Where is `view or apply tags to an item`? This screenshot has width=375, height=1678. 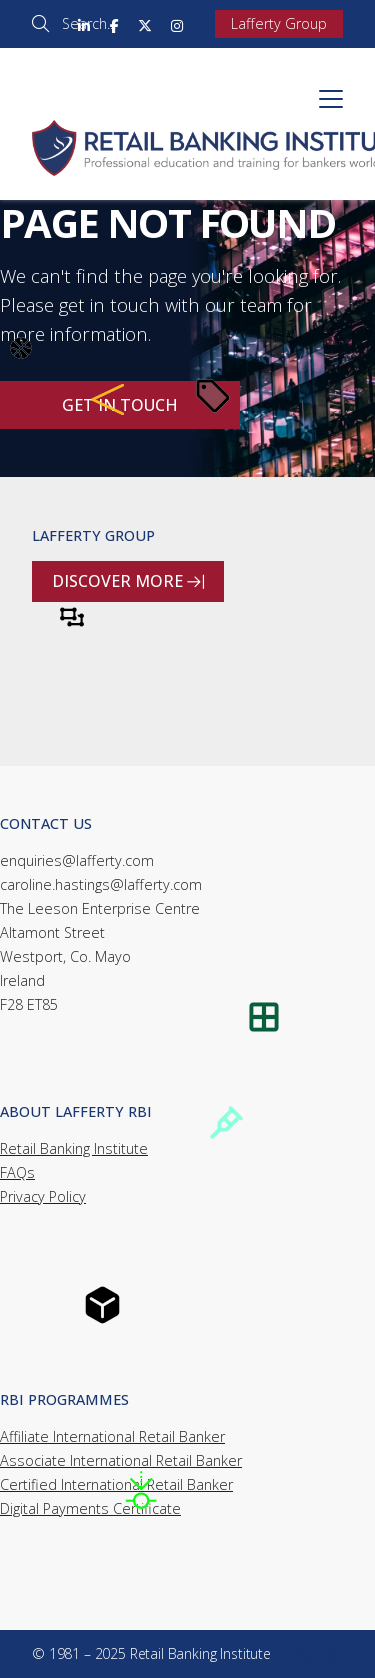 view or apply tags to an item is located at coordinates (213, 396).